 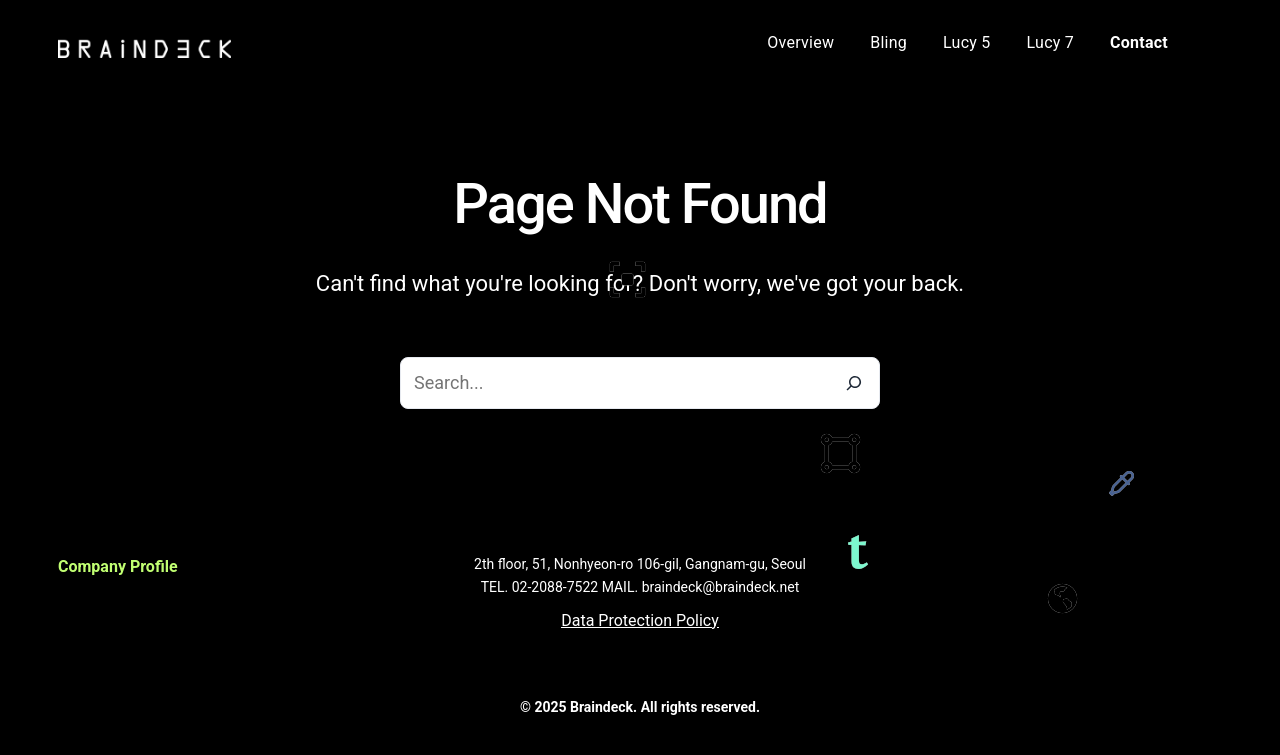 I want to click on open typst document editor, so click(x=858, y=552).